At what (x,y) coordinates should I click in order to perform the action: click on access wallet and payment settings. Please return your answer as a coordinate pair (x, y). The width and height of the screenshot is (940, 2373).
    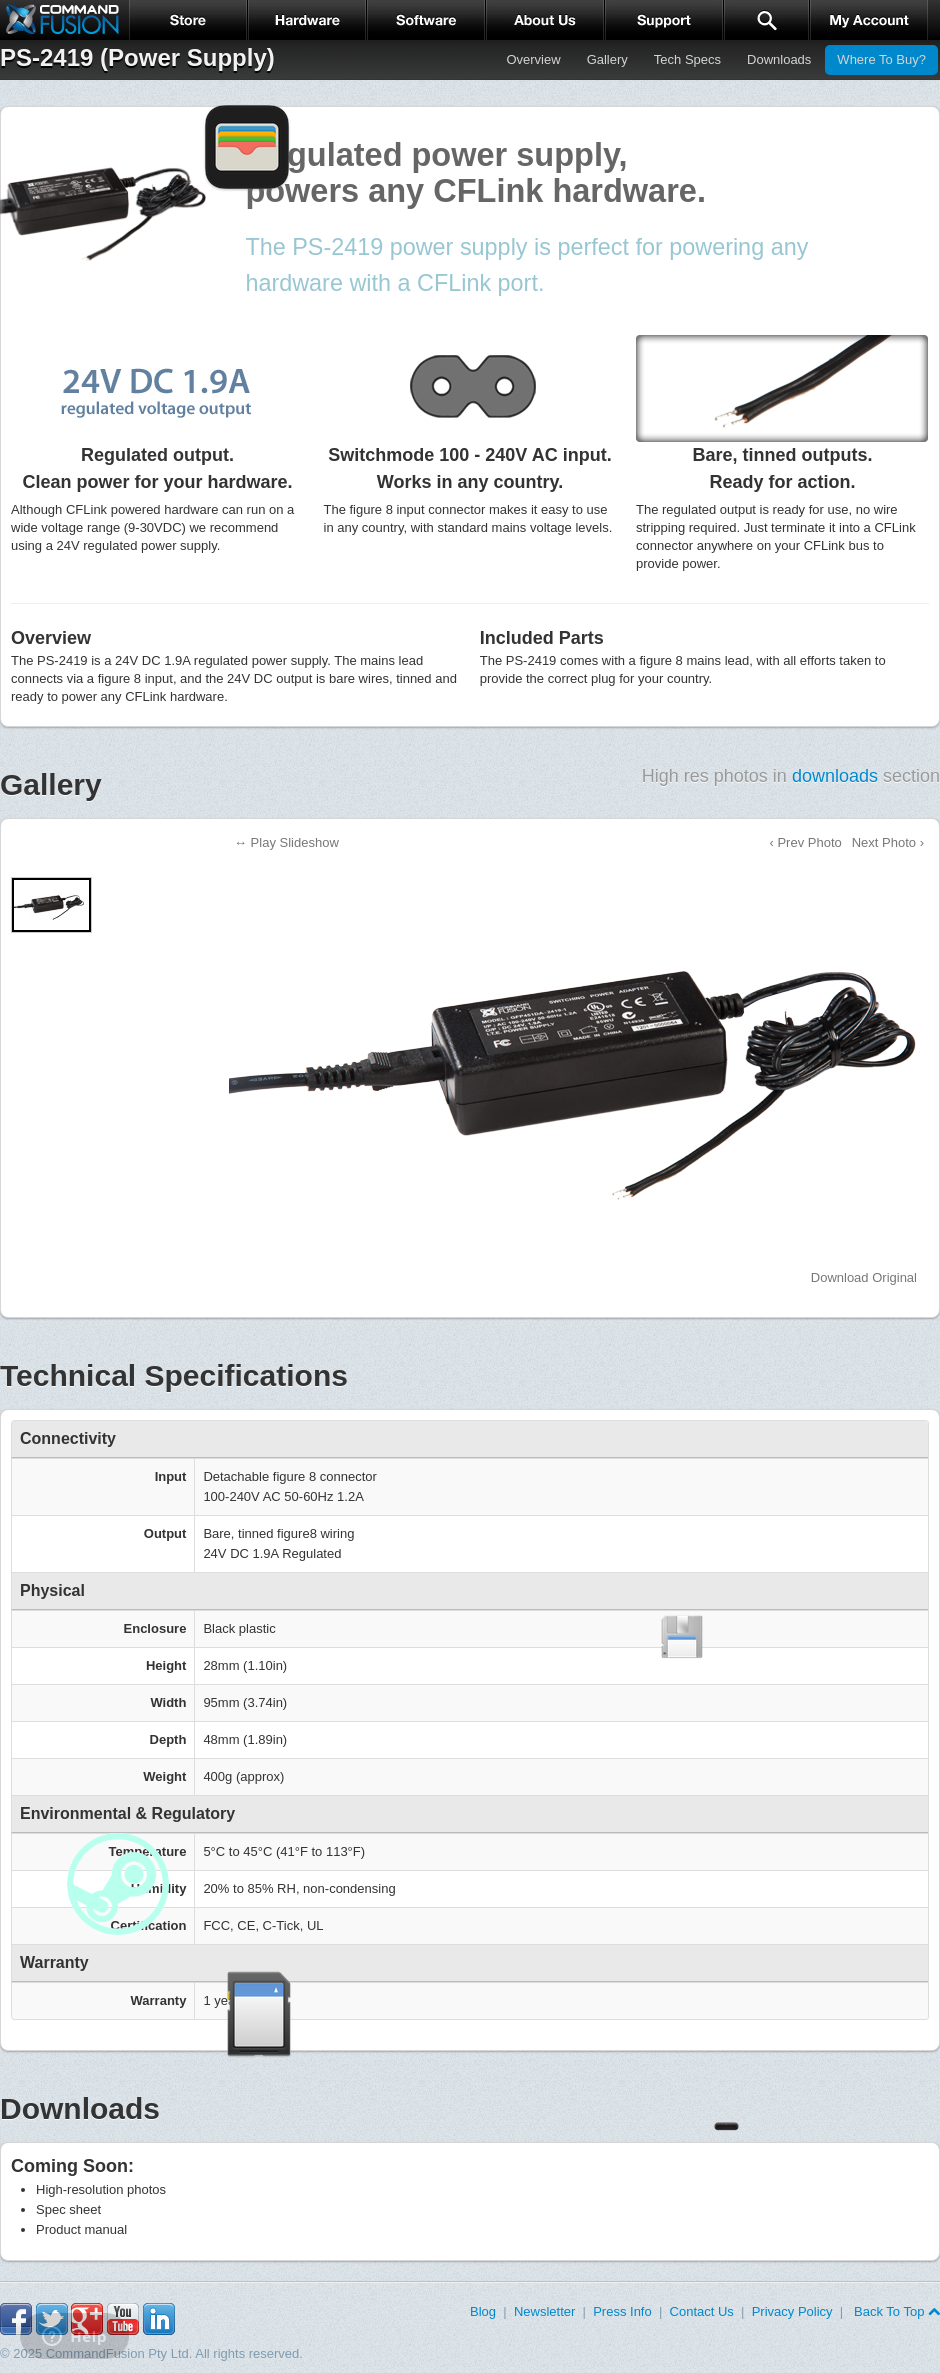
    Looking at the image, I should click on (247, 147).